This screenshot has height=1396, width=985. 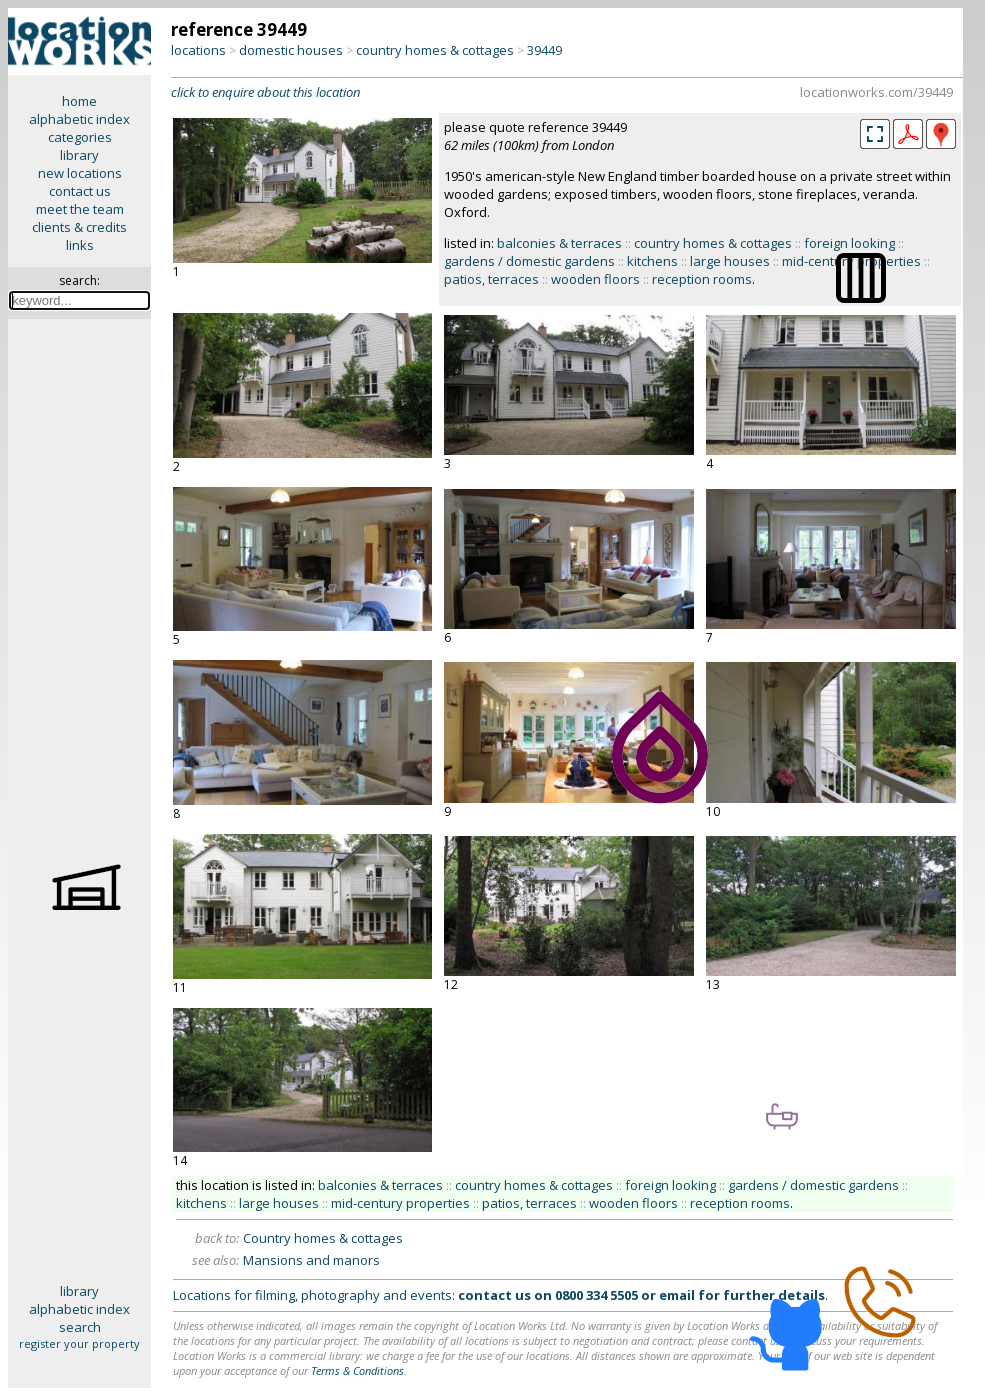 What do you see at coordinates (792, 1333) in the screenshot?
I see `visit github repository` at bounding box center [792, 1333].